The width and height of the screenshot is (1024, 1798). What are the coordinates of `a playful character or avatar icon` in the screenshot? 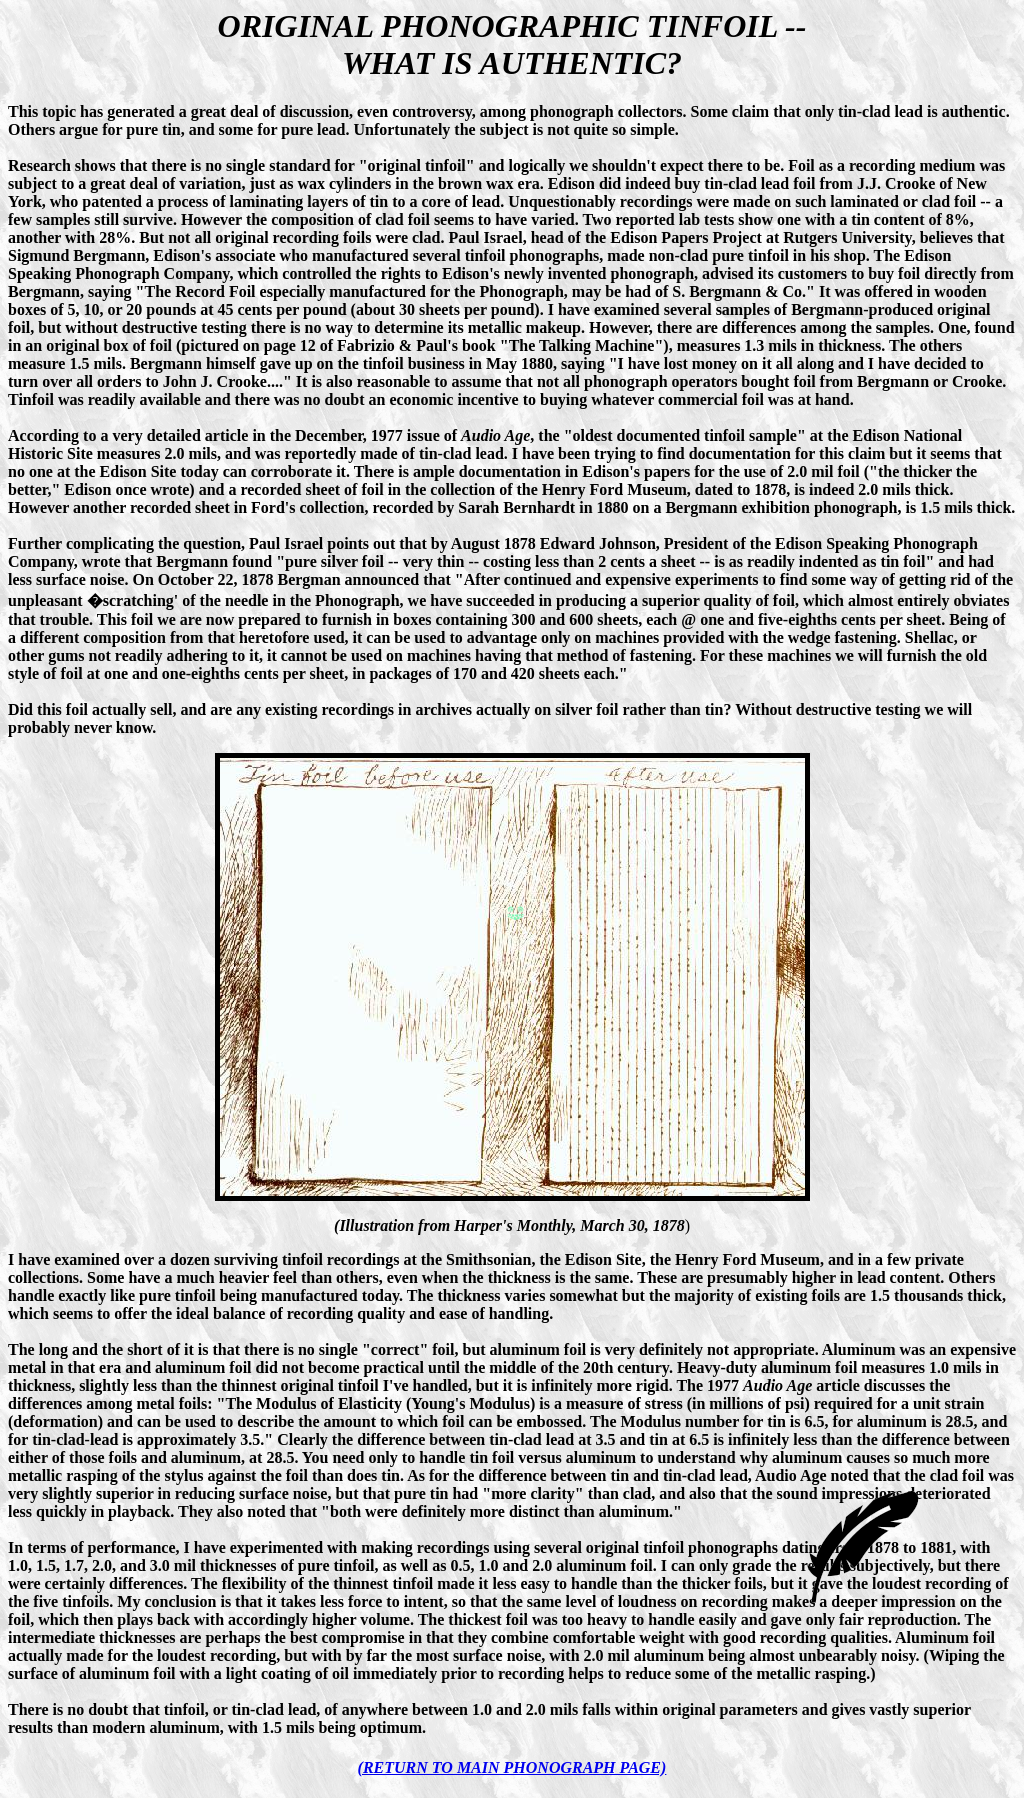 It's located at (515, 913).